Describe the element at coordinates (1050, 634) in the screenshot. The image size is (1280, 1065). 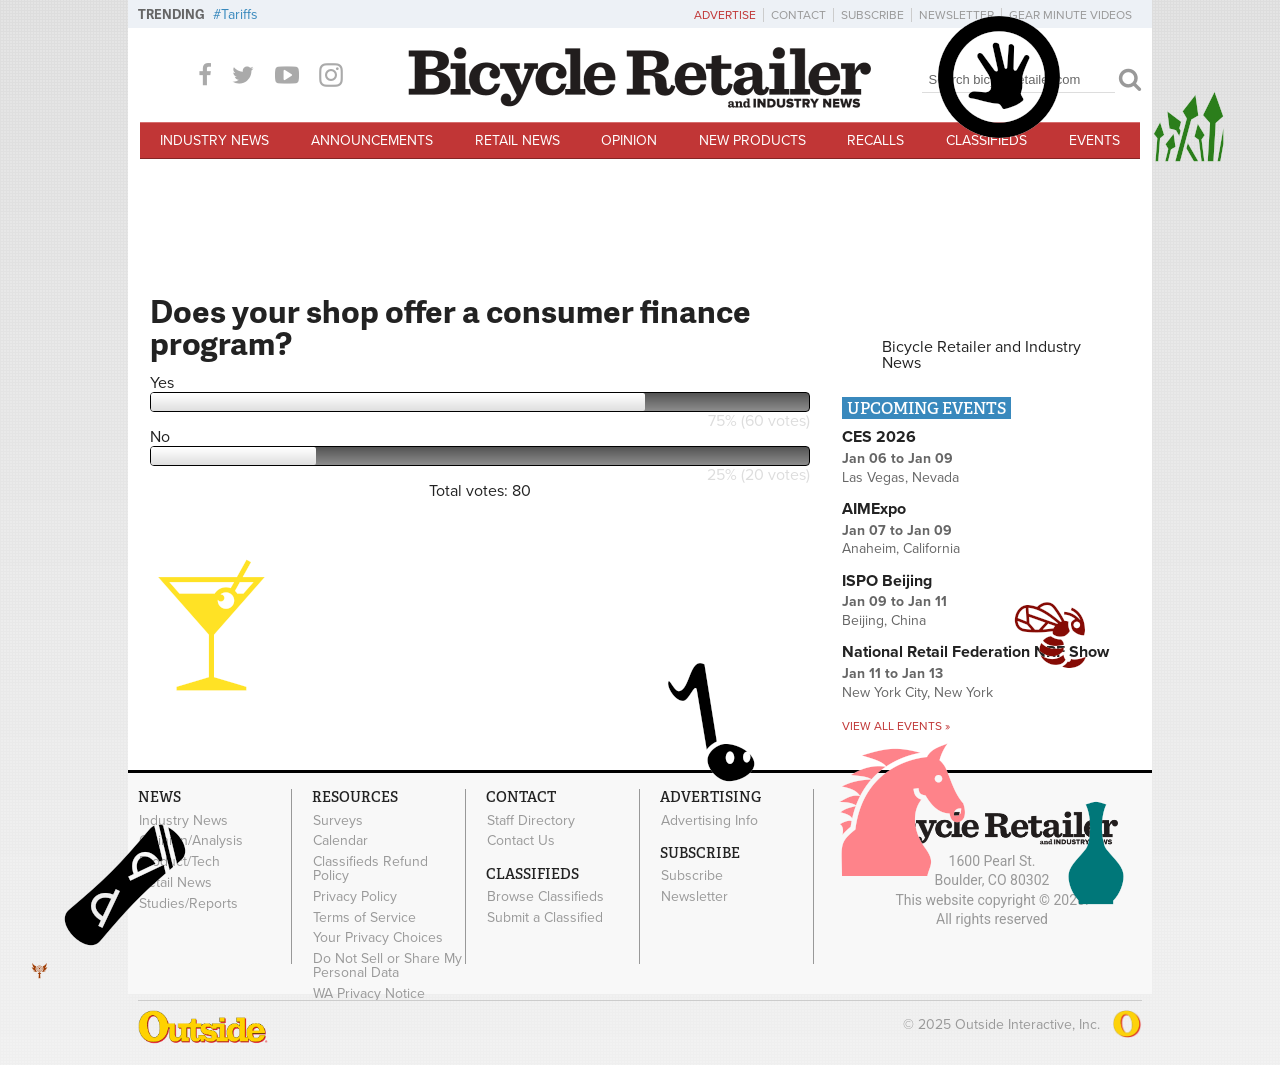
I see `indicates a wasp or bee enemy type` at that location.